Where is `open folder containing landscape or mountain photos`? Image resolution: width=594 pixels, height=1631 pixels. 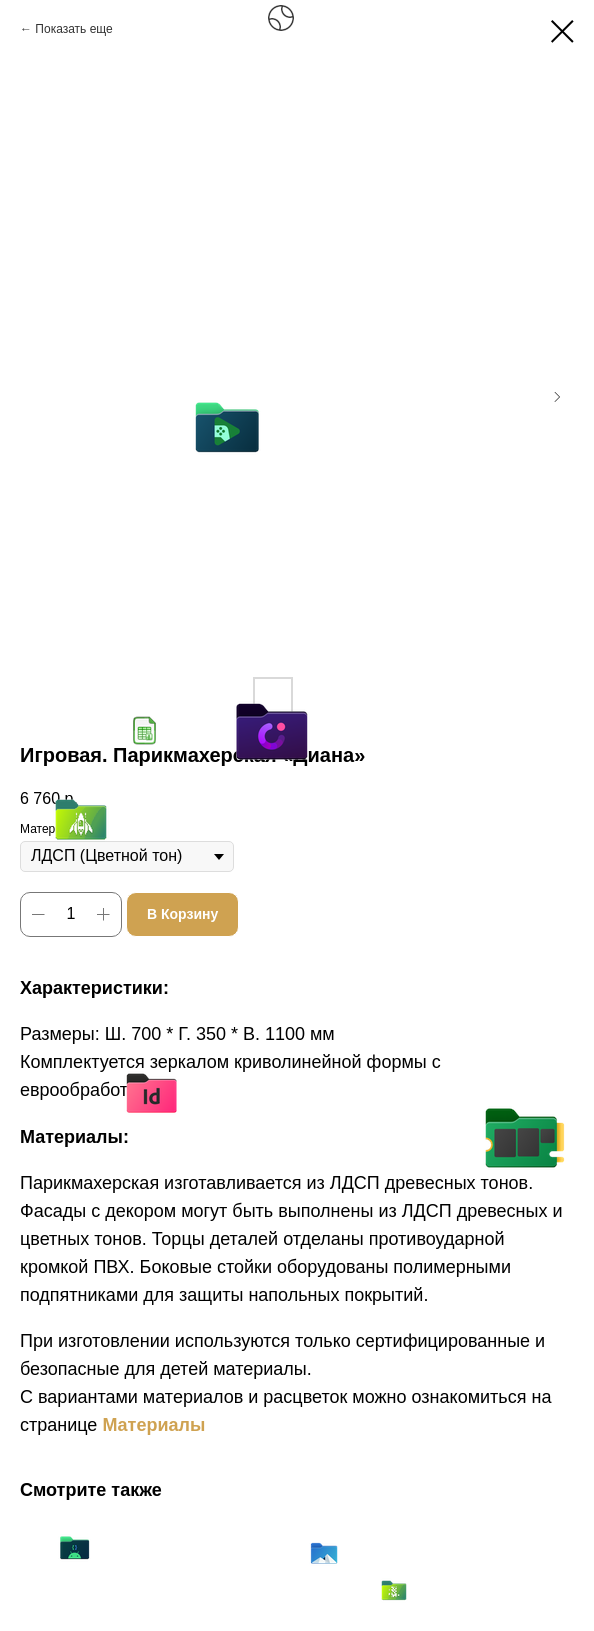
open folder containing landscape or mountain photos is located at coordinates (324, 1554).